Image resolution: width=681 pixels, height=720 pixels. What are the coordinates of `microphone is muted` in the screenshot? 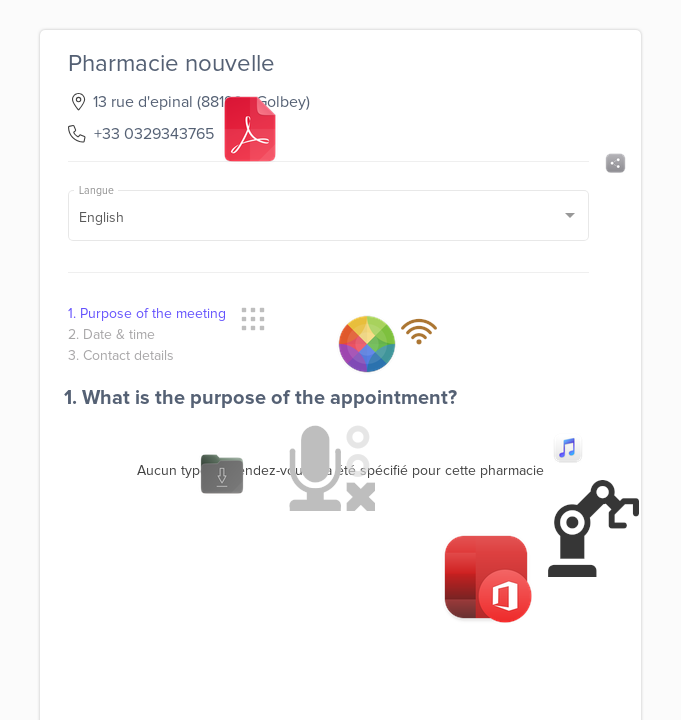 It's located at (329, 465).